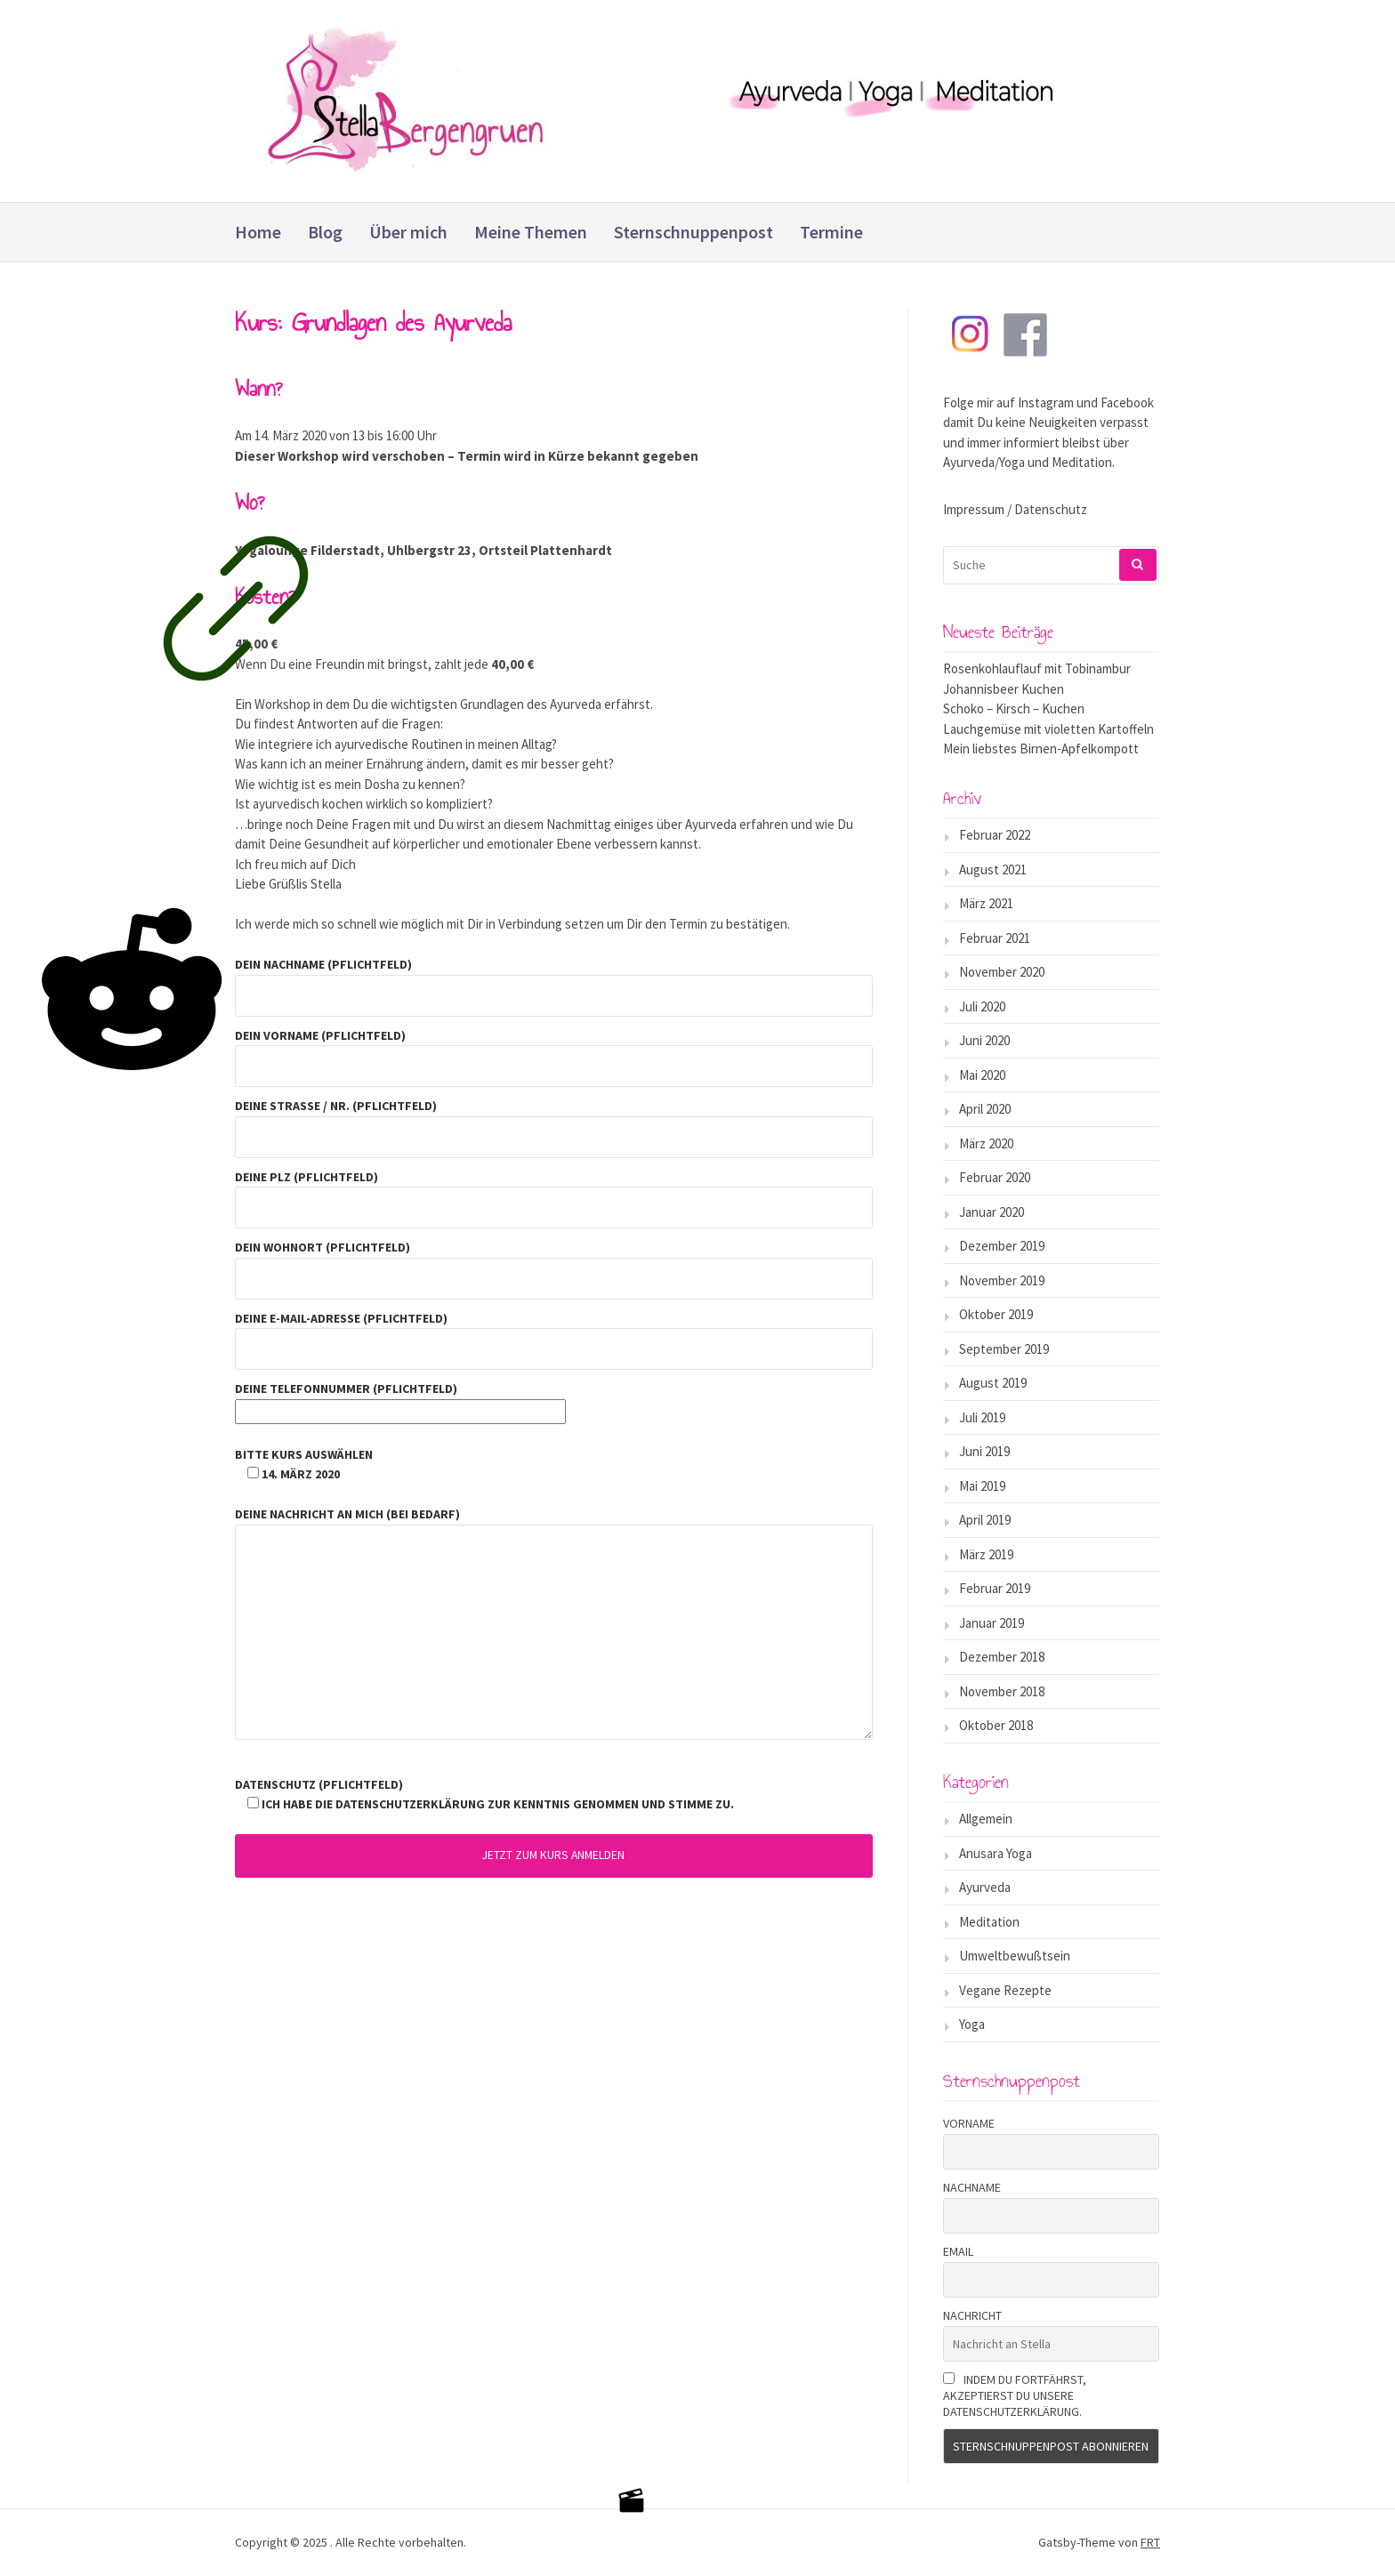 This screenshot has width=1395, height=2576. What do you see at coordinates (132, 998) in the screenshot?
I see `open the reddit app` at bounding box center [132, 998].